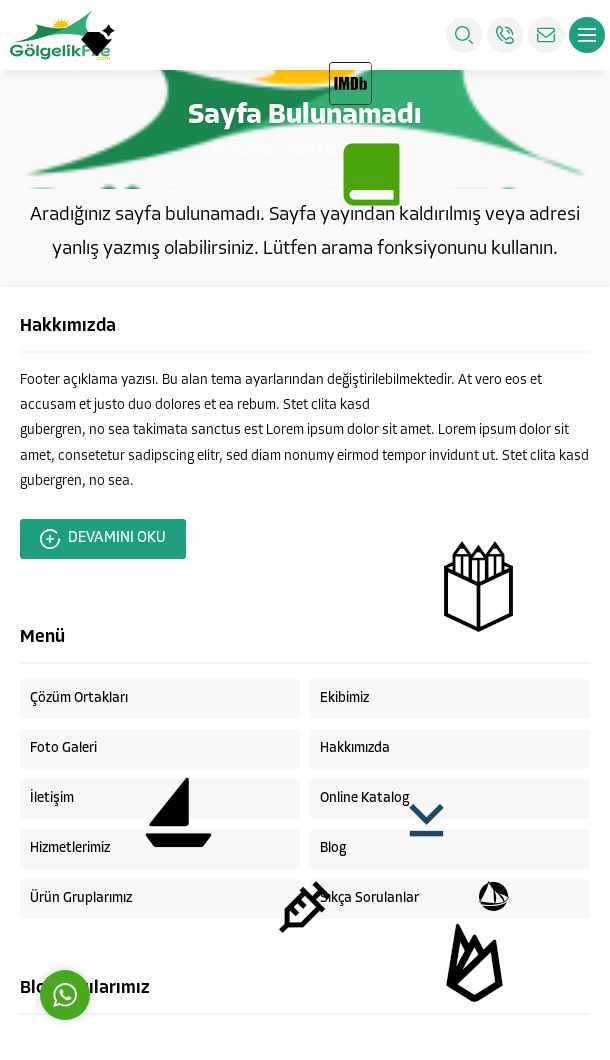  Describe the element at coordinates (178, 812) in the screenshot. I see `view nearby marina or sailing destinations` at that location.